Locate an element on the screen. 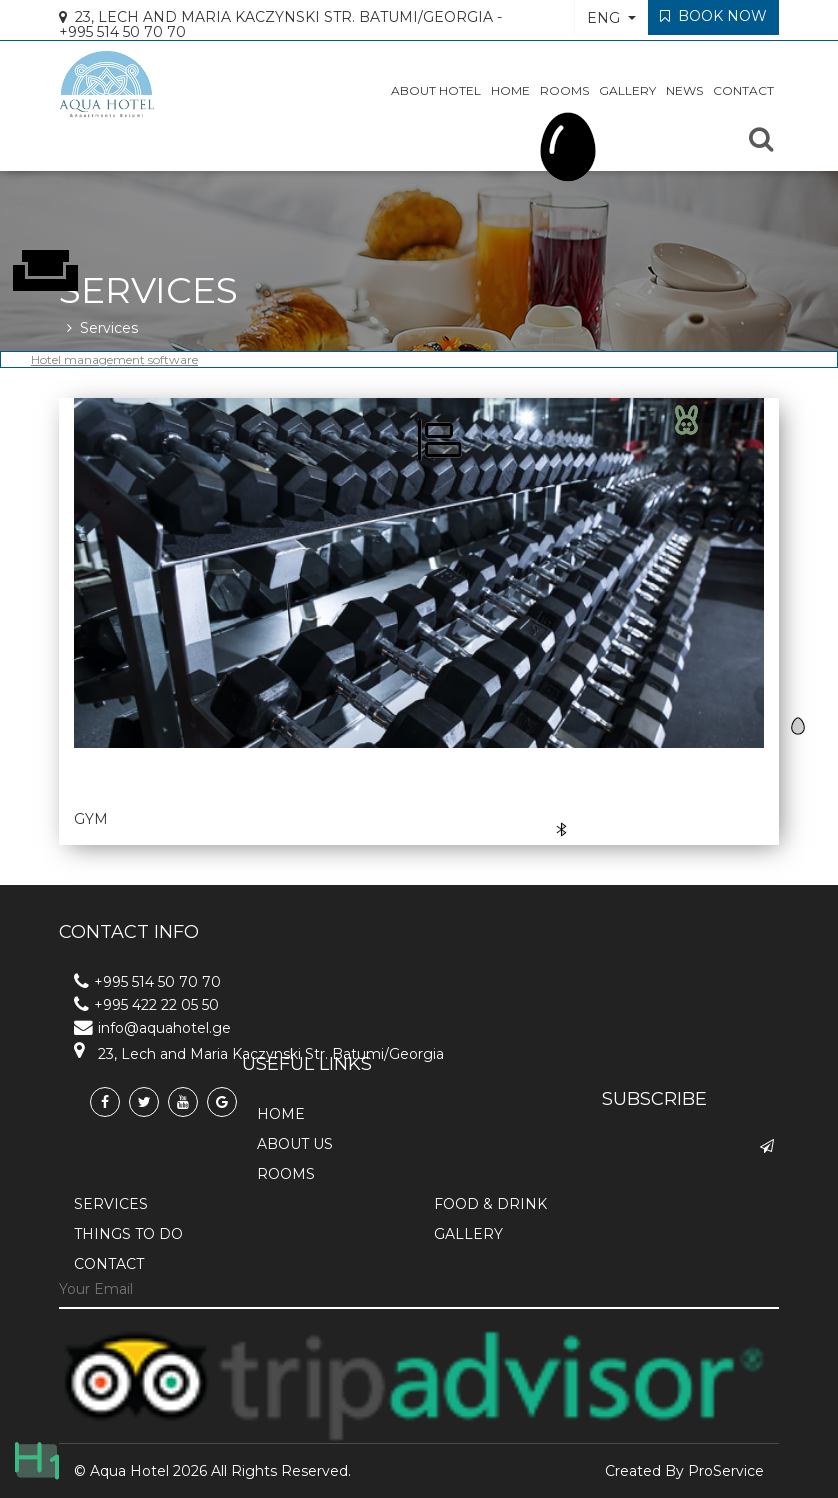 This screenshot has height=1498, width=838. indicates egg or egg-related content is located at coordinates (798, 726).